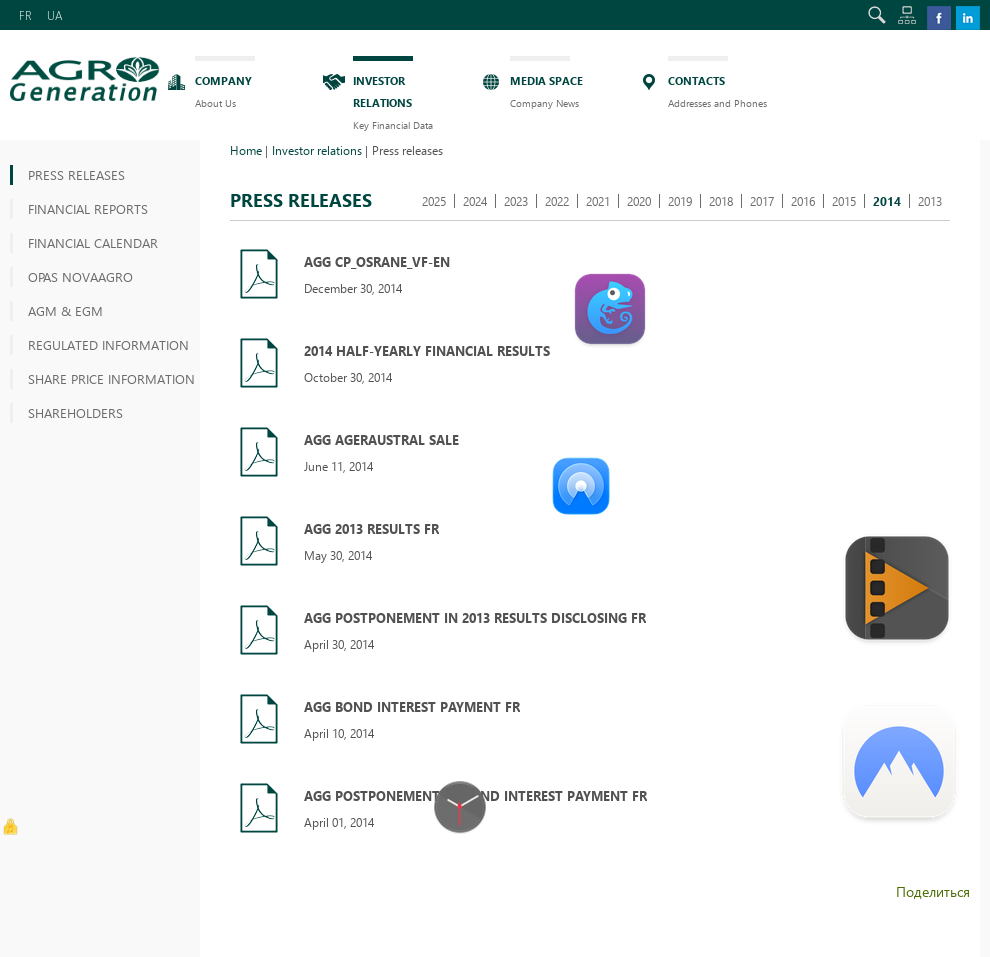 The image size is (990, 957). What do you see at coordinates (10, 826) in the screenshot?
I see `open EarTag music tagging application` at bounding box center [10, 826].